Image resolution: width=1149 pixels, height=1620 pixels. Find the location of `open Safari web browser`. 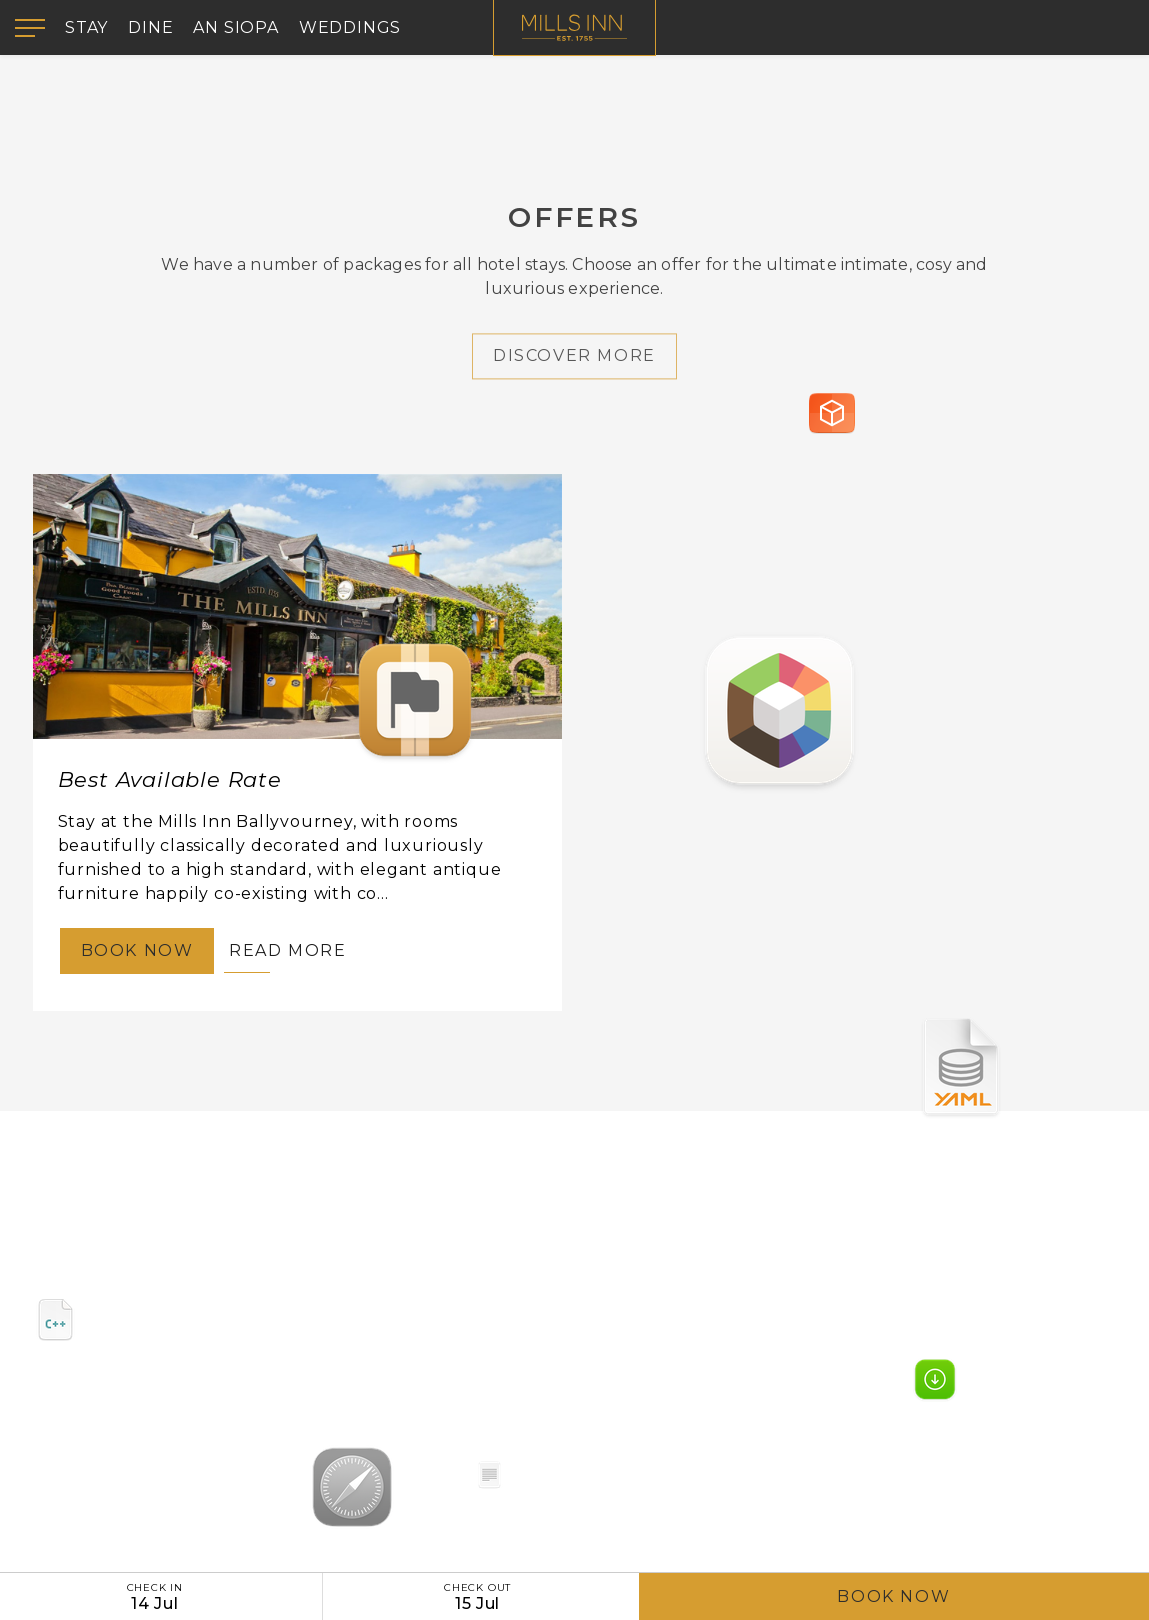

open Safari web browser is located at coordinates (352, 1487).